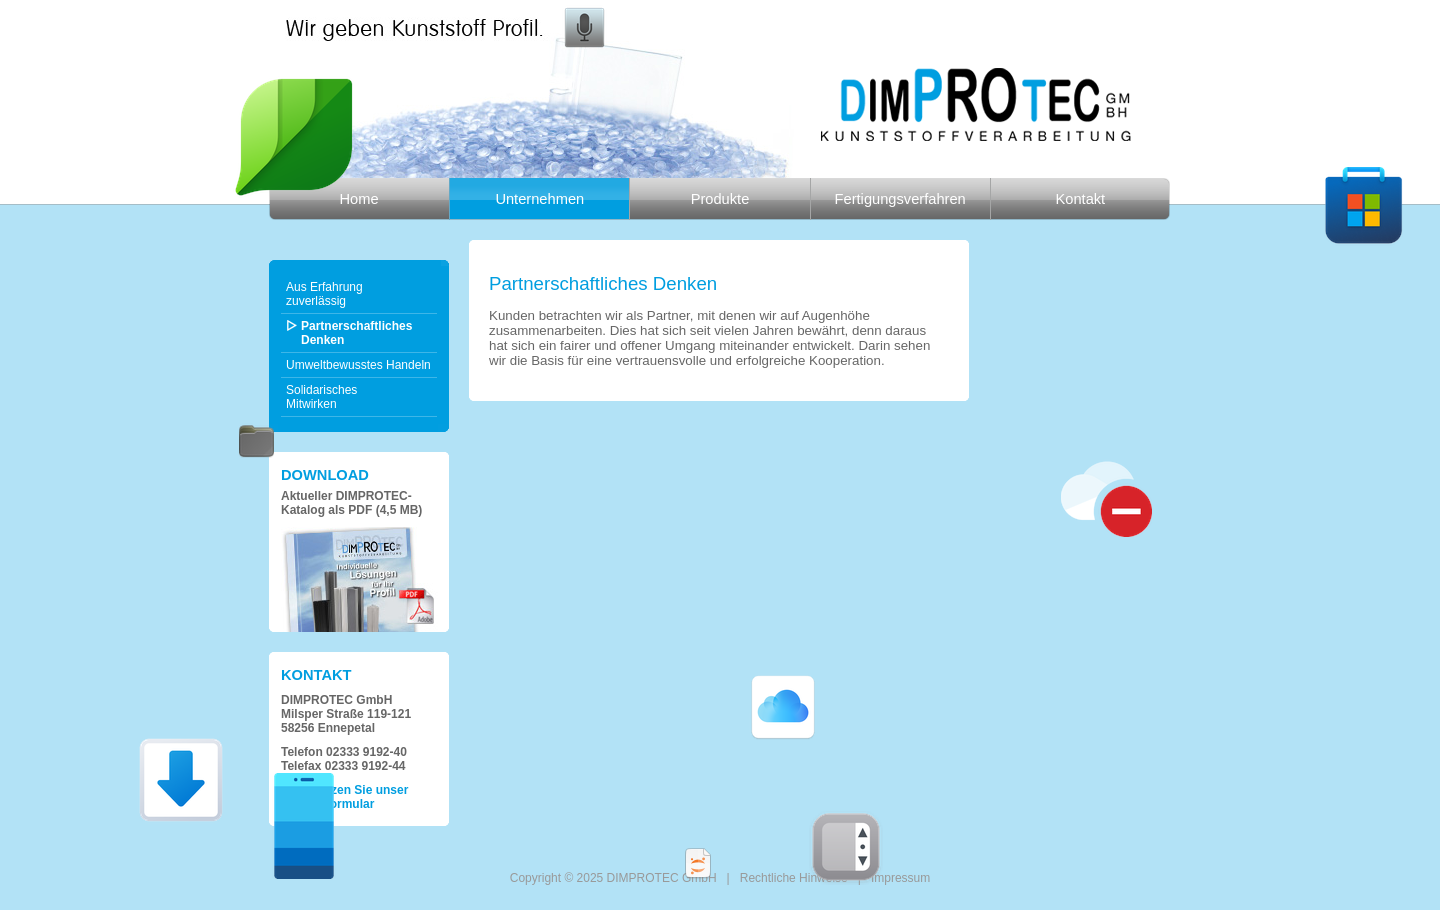 The height and width of the screenshot is (910, 1440). I want to click on adjust scroll bar behavior settings, so click(846, 848).